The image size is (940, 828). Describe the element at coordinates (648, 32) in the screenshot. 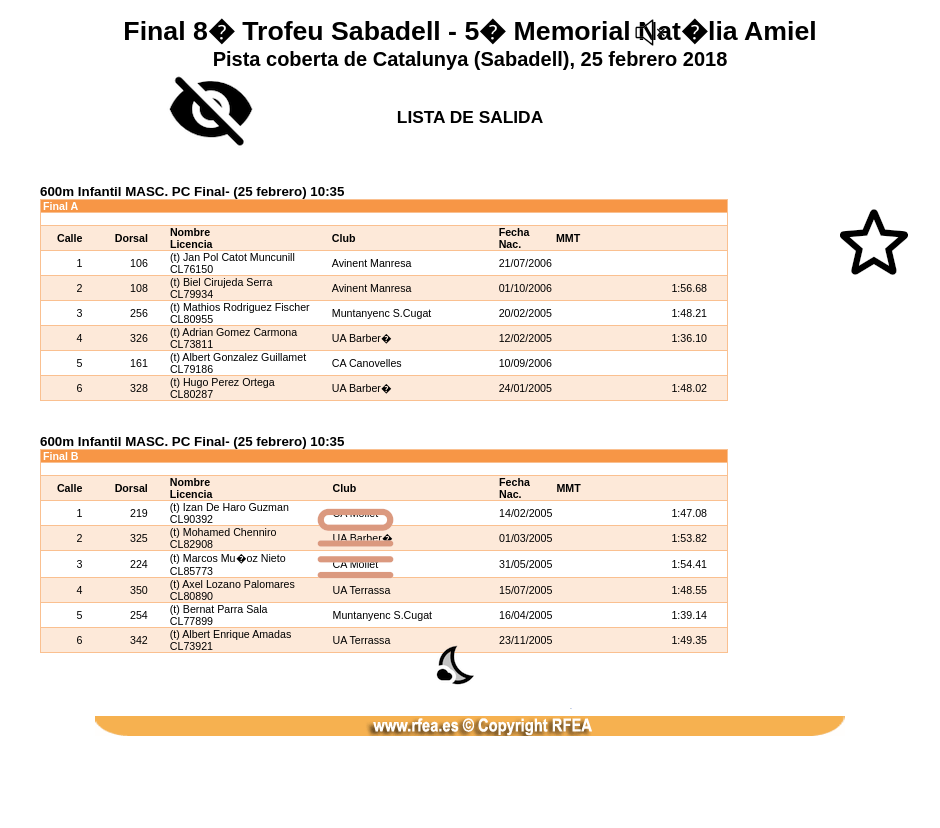

I see `mute audio or sound` at that location.